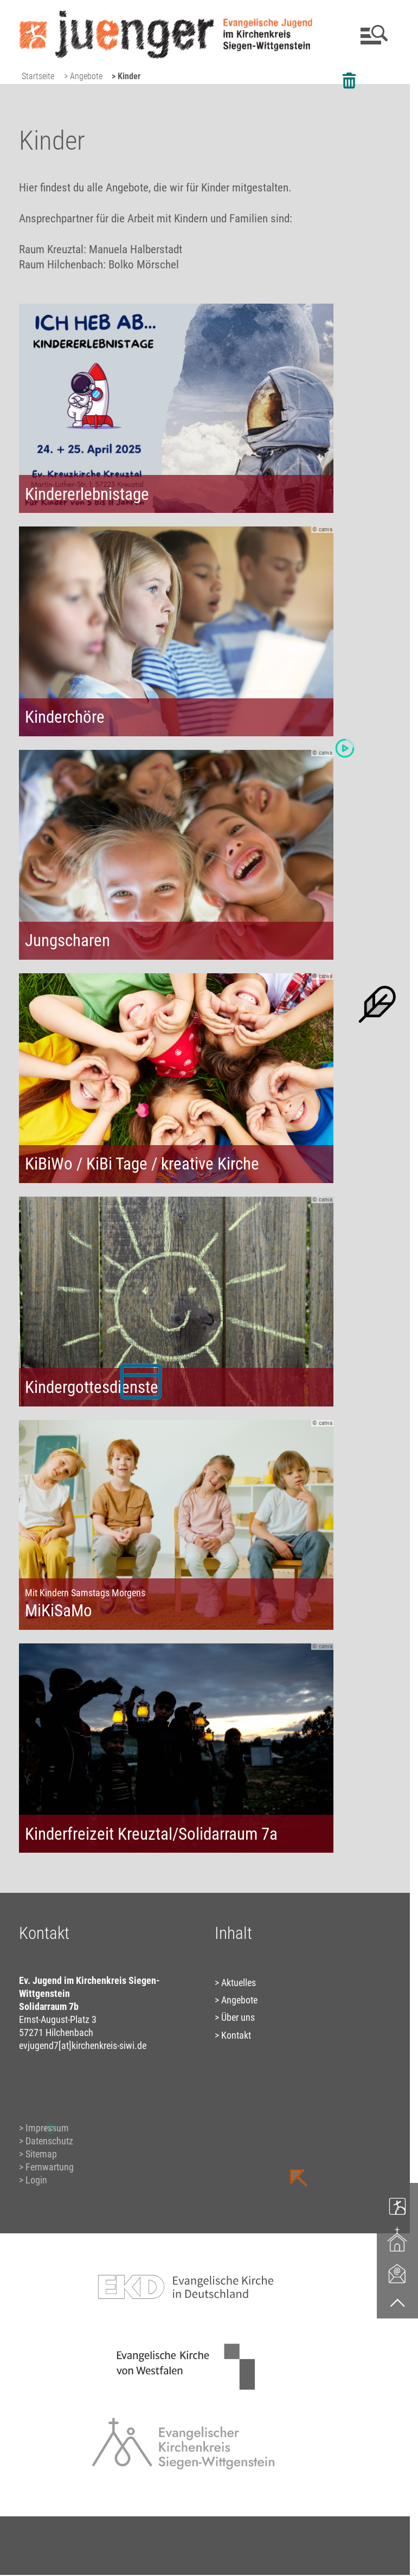  What do you see at coordinates (298, 2177) in the screenshot?
I see `navigate back to previous screen` at bounding box center [298, 2177].